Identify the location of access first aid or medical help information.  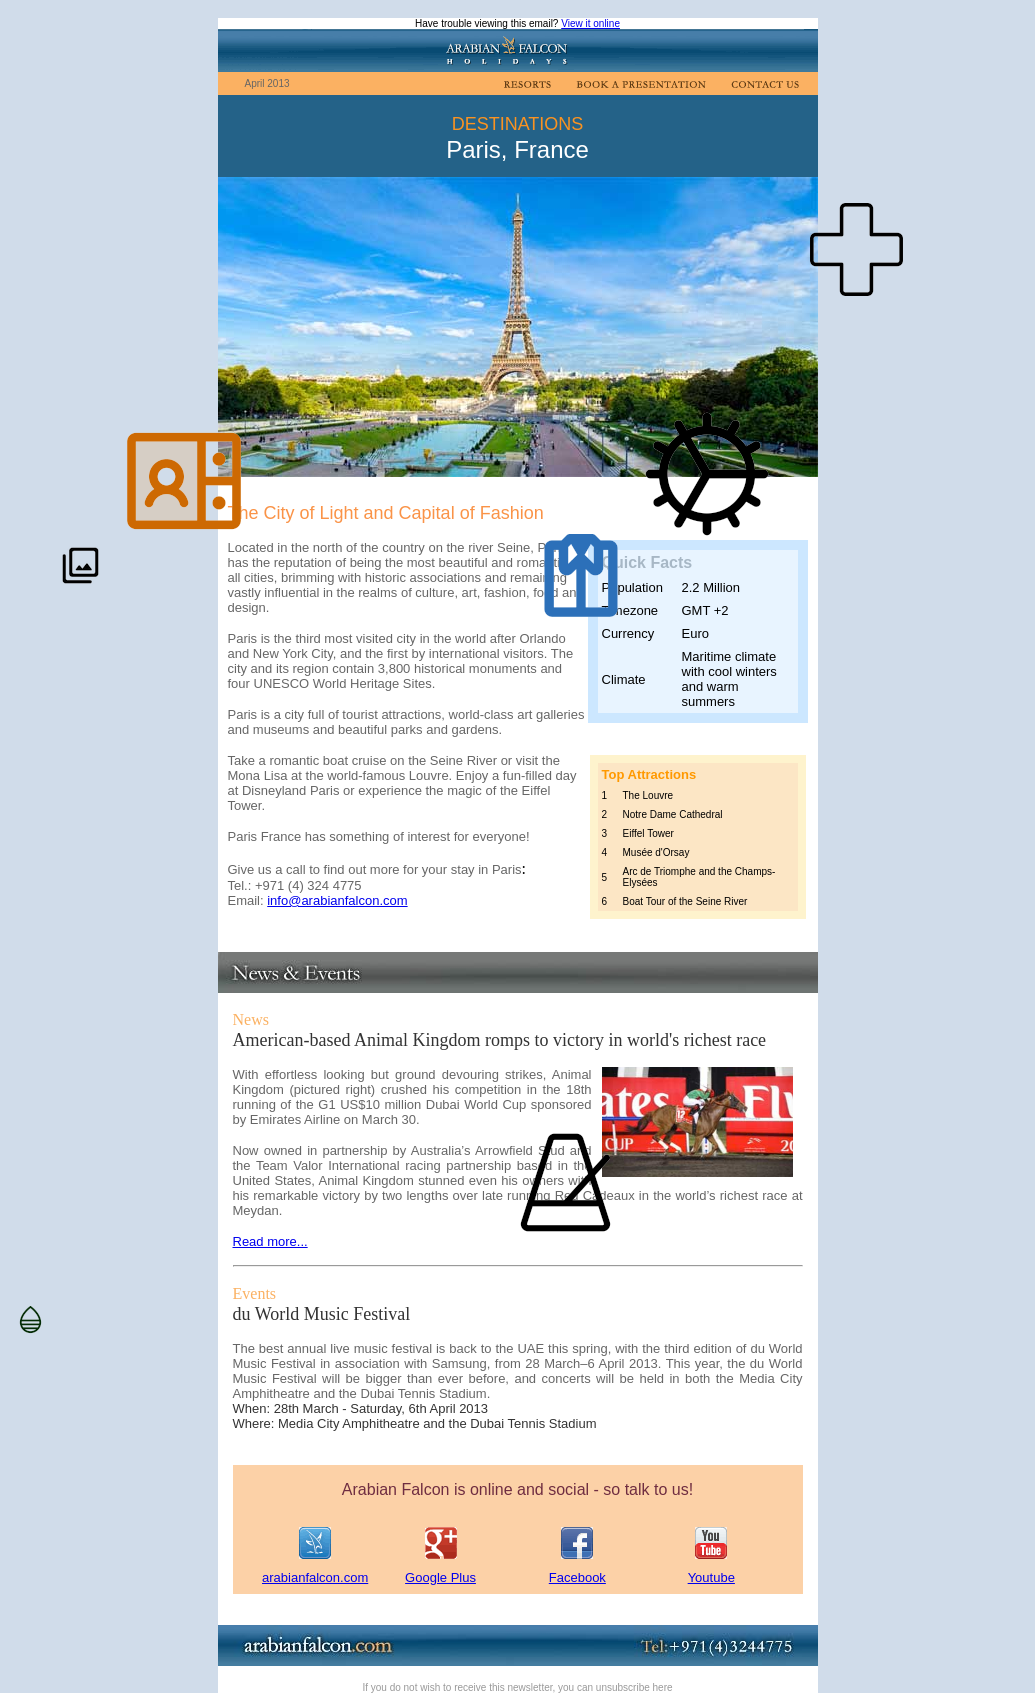
(856, 249).